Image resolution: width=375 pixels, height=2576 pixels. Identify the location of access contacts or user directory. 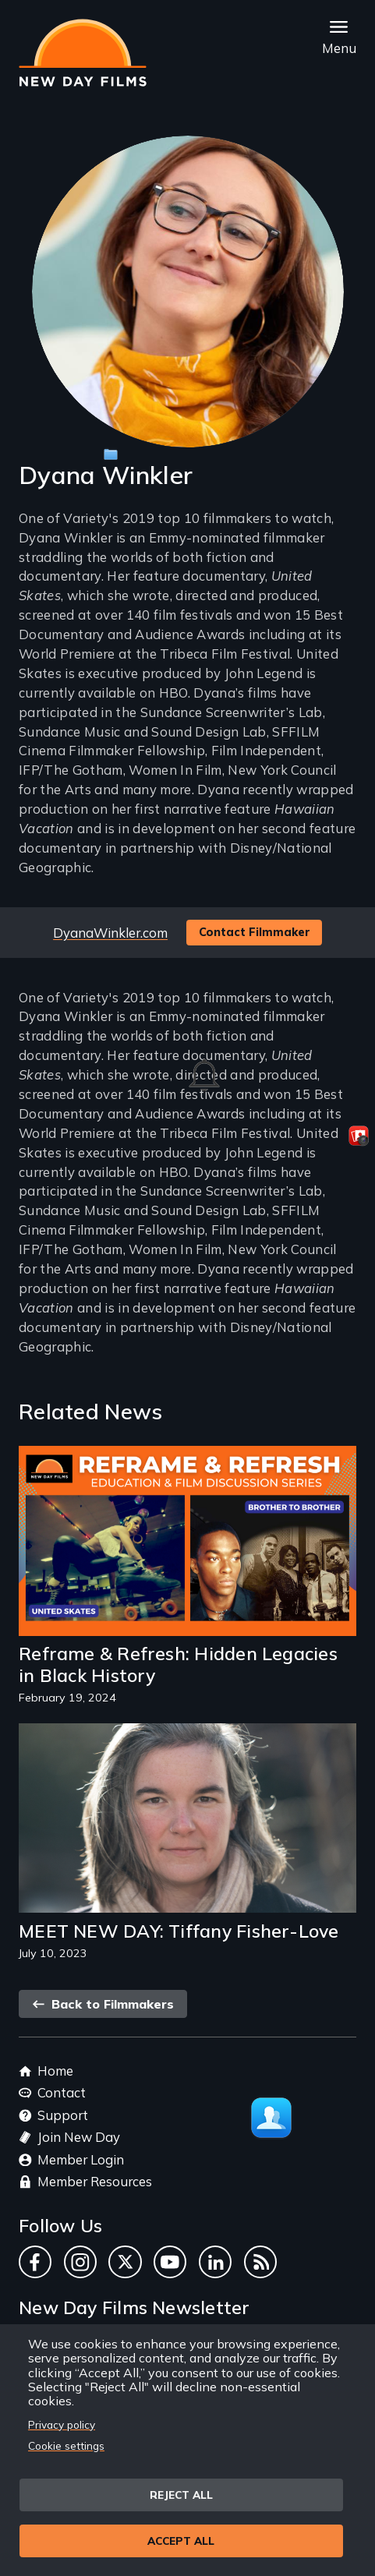
(271, 2118).